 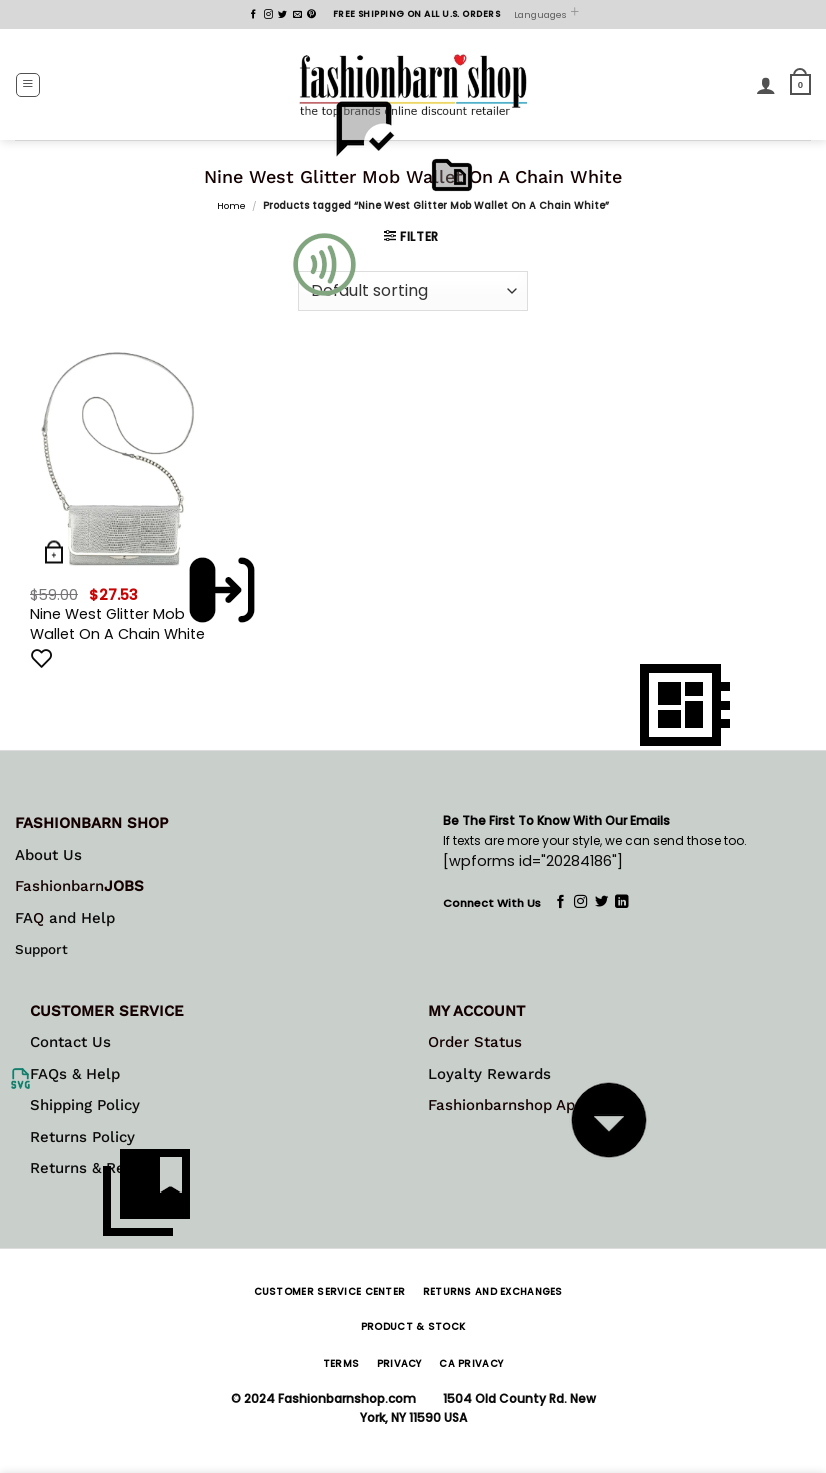 What do you see at coordinates (222, 590) in the screenshot?
I see `move element to the right` at bounding box center [222, 590].